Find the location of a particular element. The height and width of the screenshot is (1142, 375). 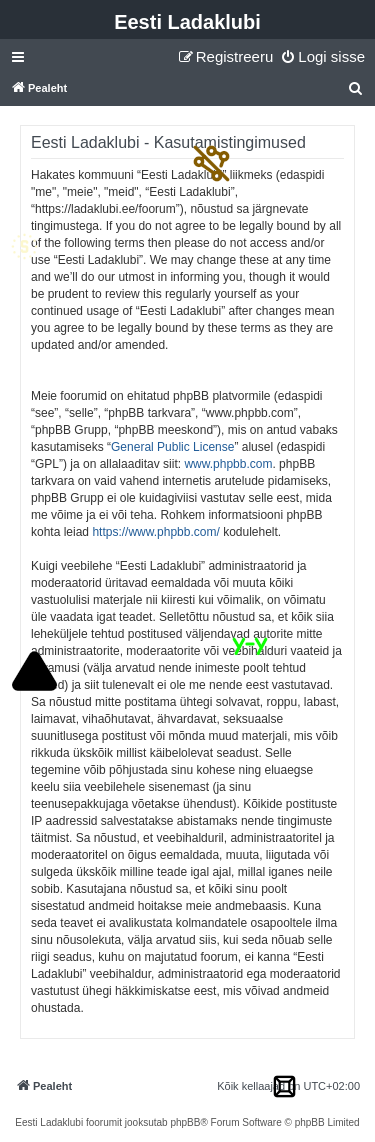

represents a mathematical subtraction operation (y minus y) is located at coordinates (250, 644).